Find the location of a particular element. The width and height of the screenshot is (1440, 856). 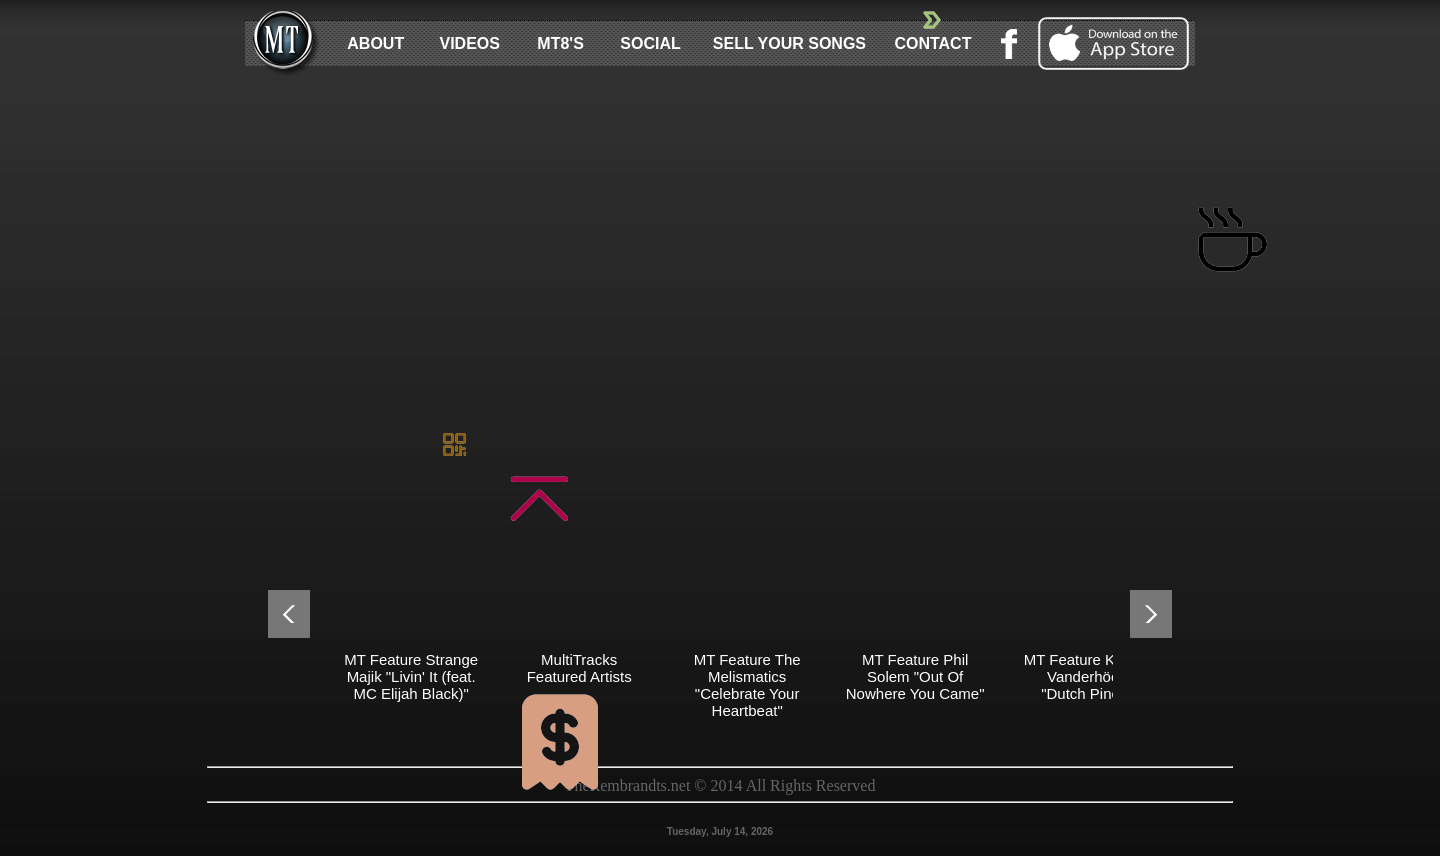

view payment receipt is located at coordinates (560, 742).